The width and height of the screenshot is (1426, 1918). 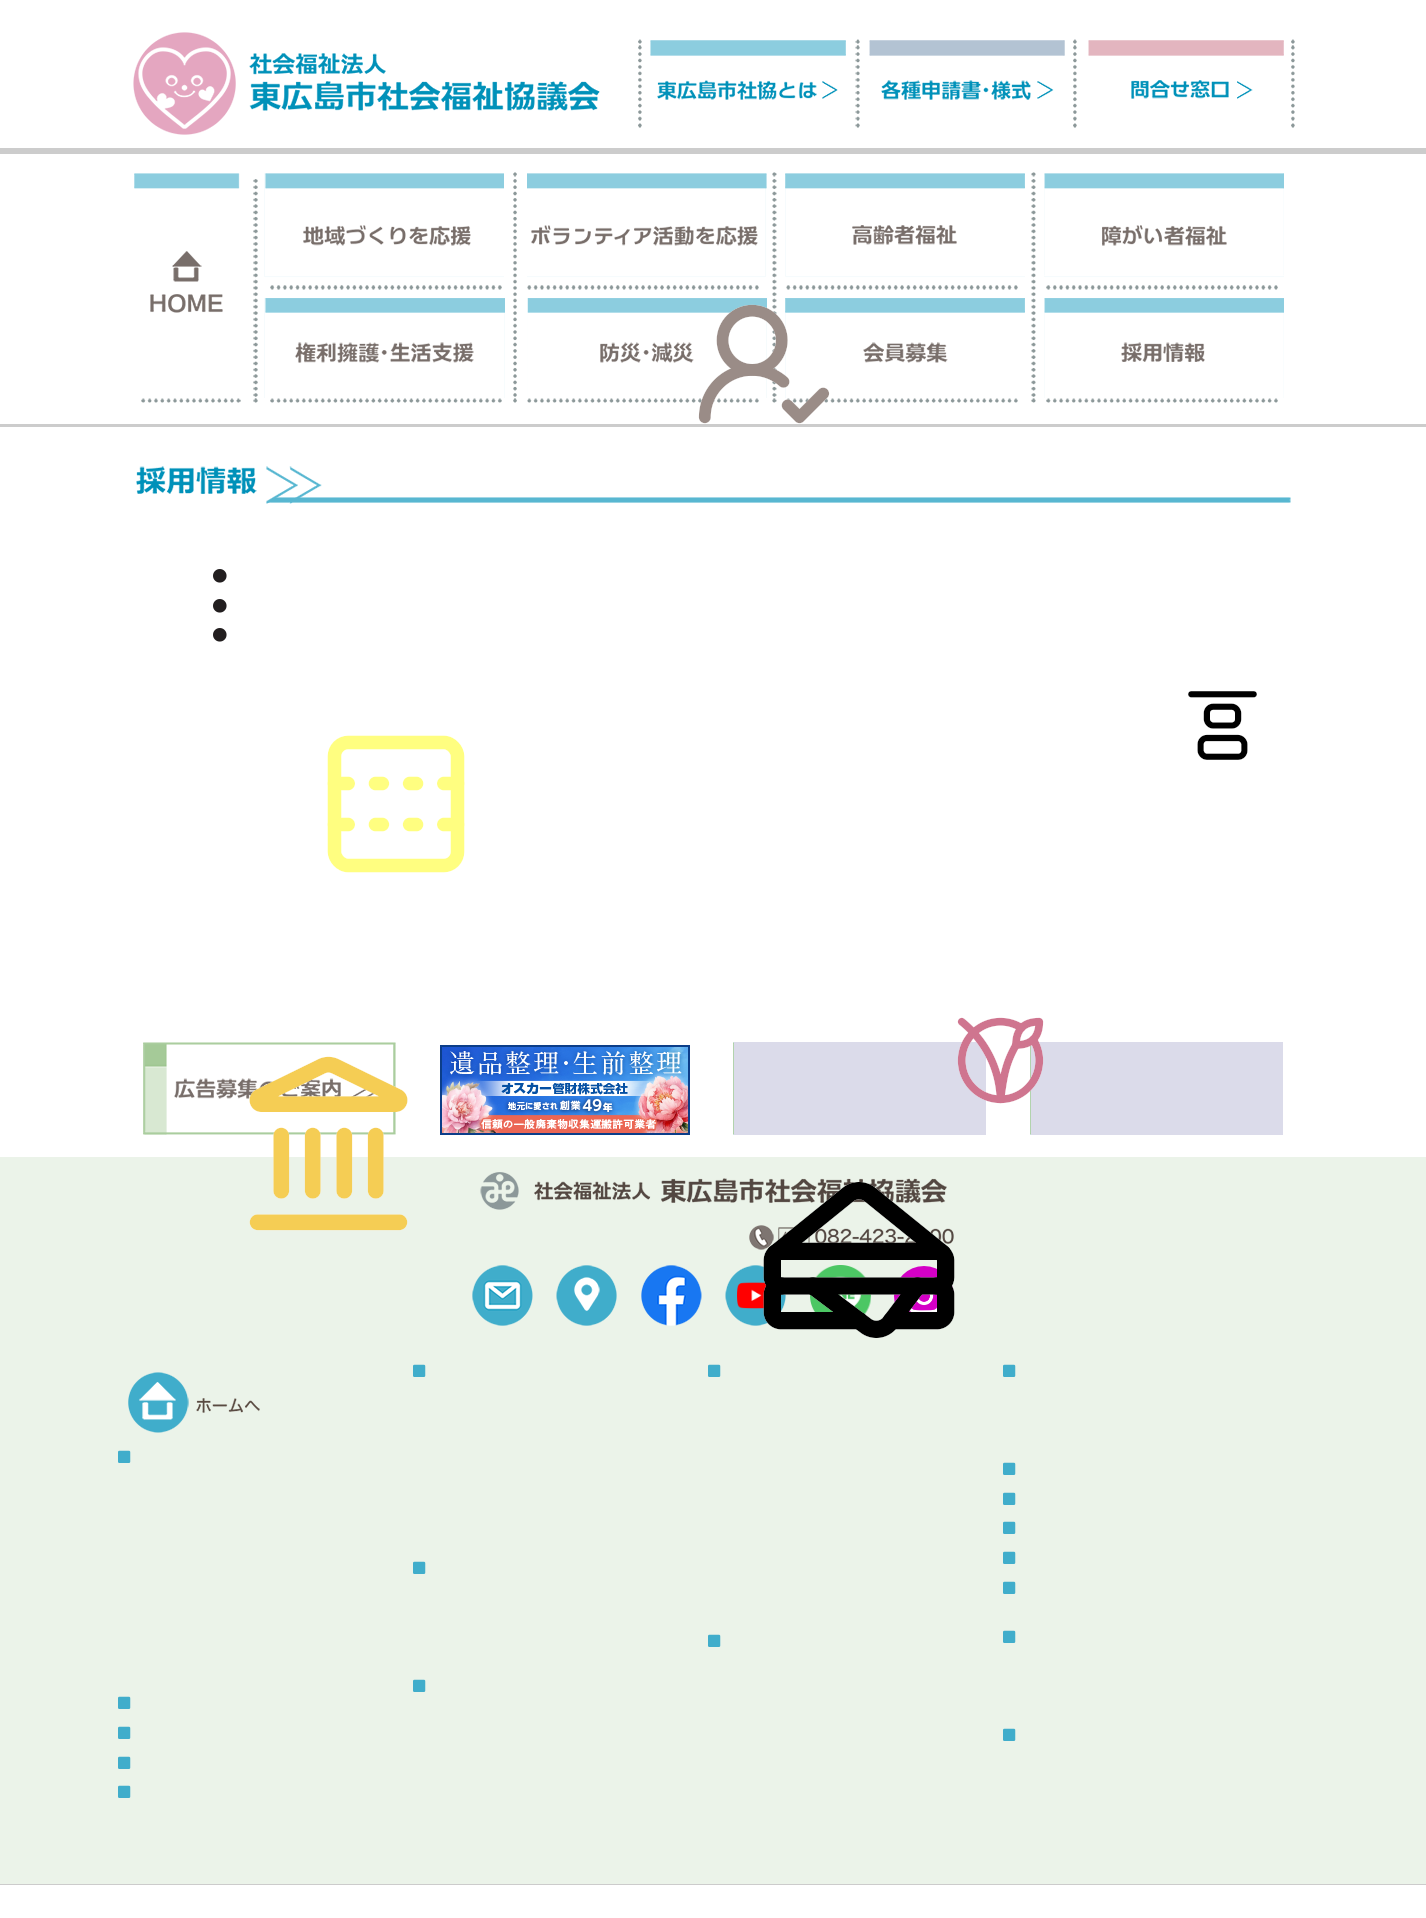 What do you see at coordinates (1000, 1060) in the screenshot?
I see `filter for vegan menu options` at bounding box center [1000, 1060].